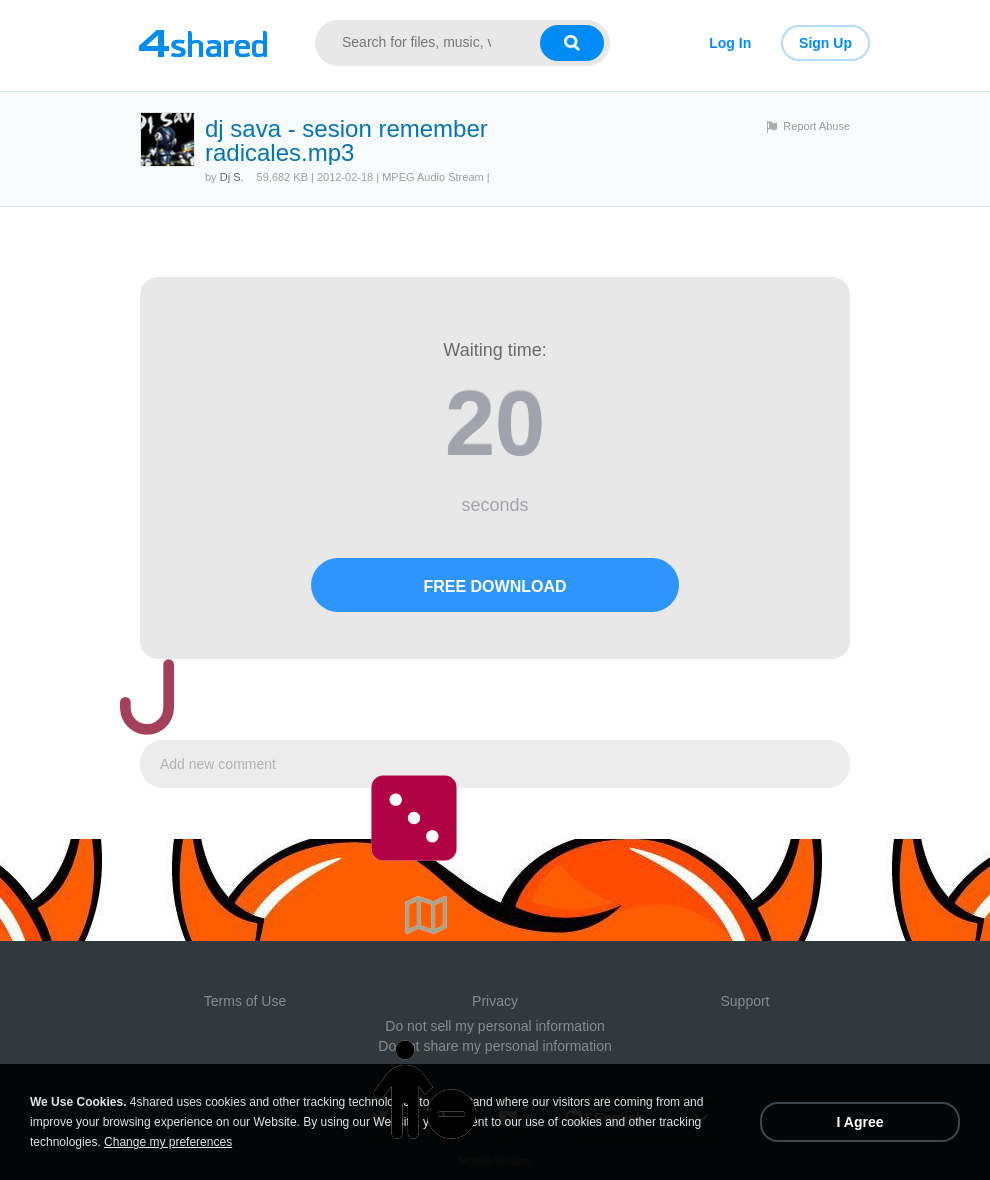 This screenshot has width=990, height=1180. What do you see at coordinates (426, 915) in the screenshot?
I see `view map or navigation` at bounding box center [426, 915].